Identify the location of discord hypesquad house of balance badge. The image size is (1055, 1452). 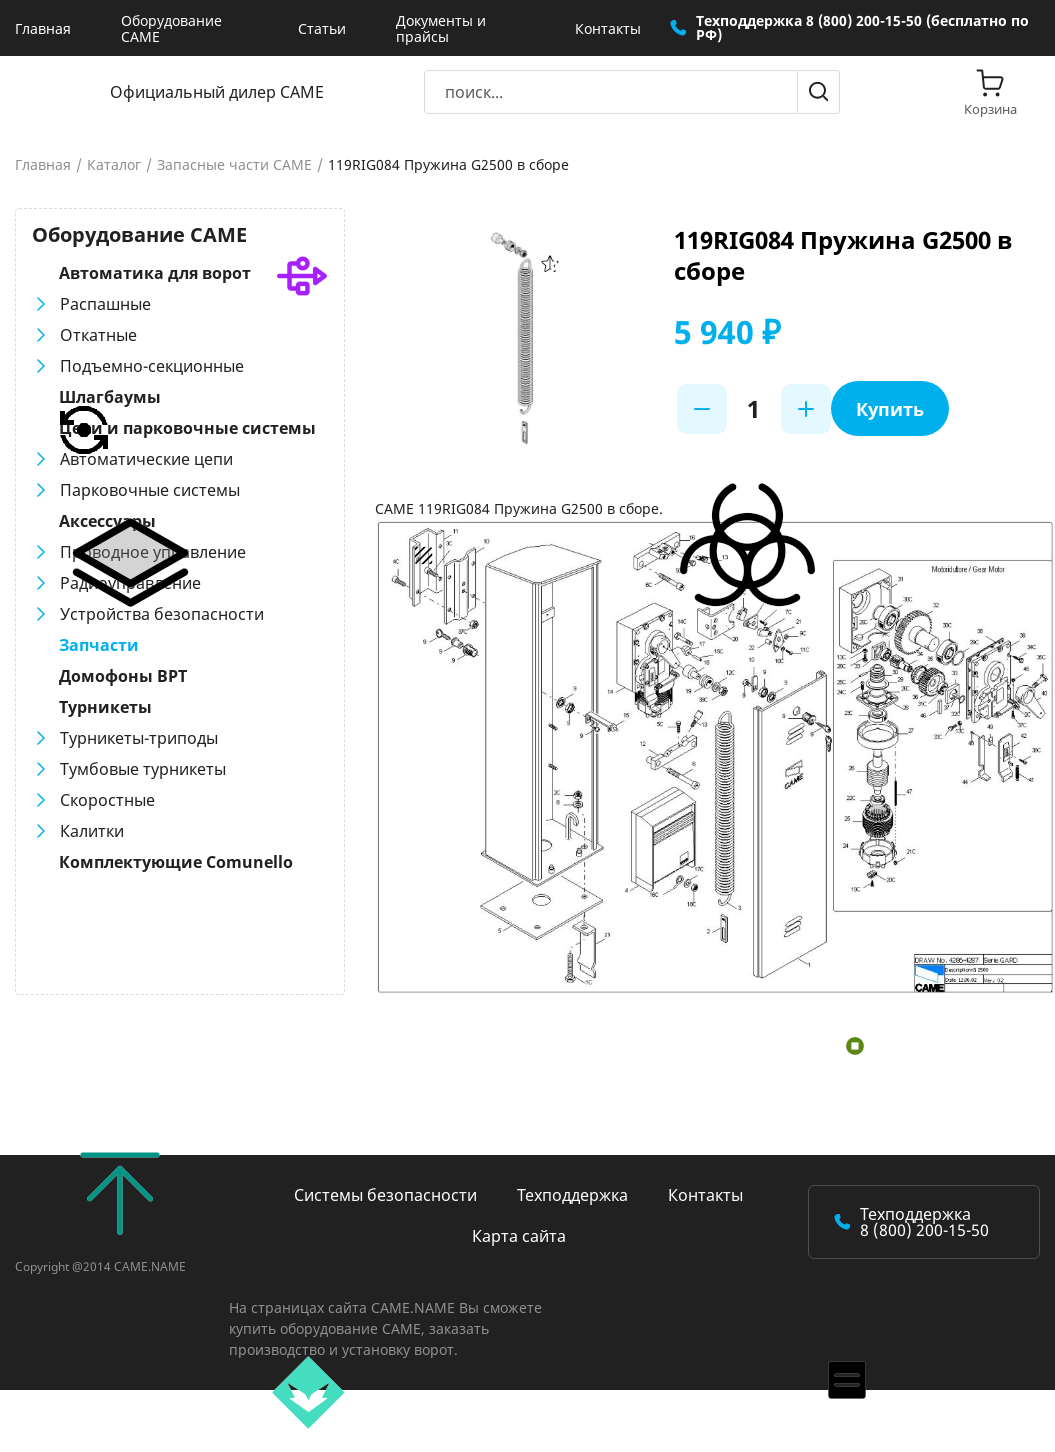
(308, 1392).